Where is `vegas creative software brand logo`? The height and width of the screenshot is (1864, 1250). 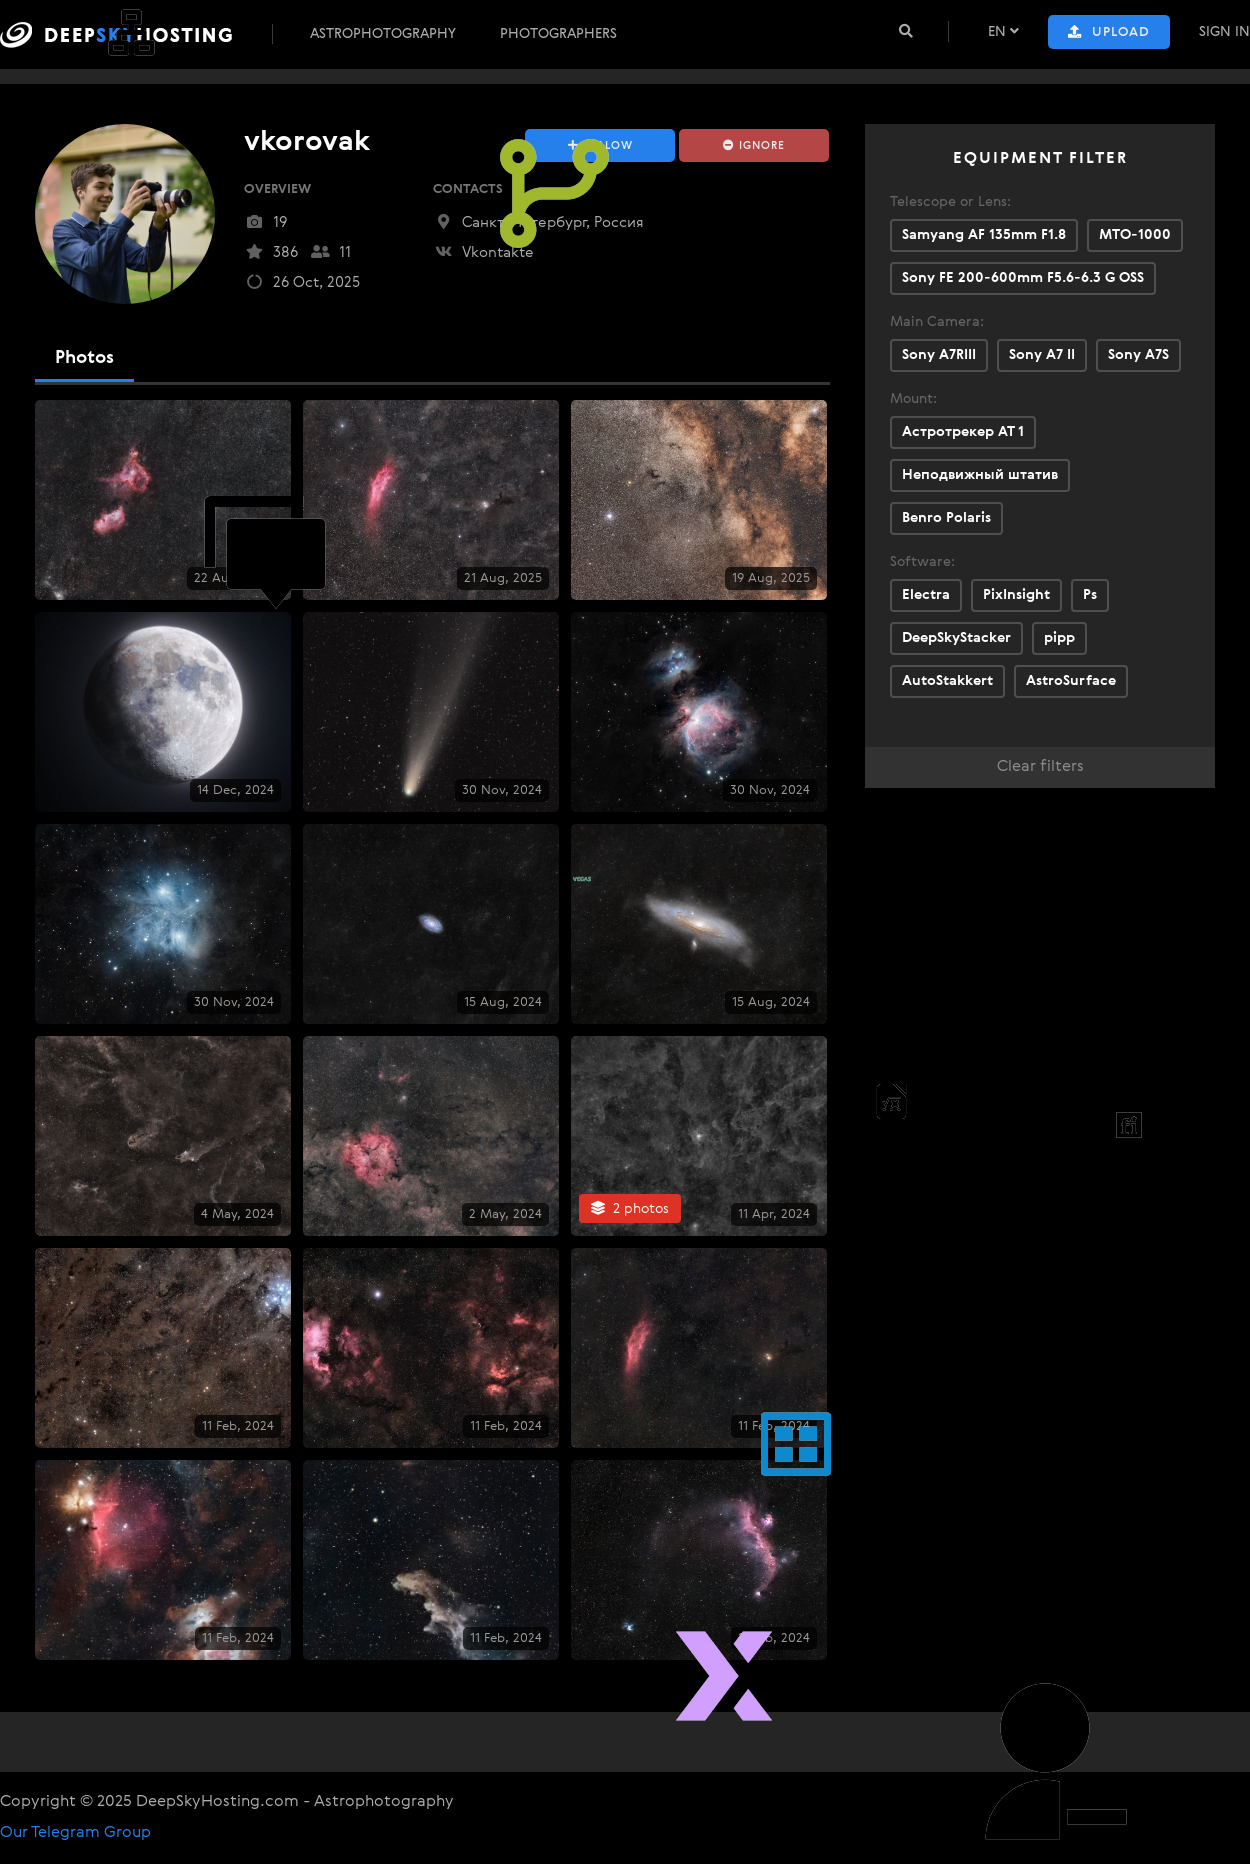 vegas creative software brand logo is located at coordinates (582, 879).